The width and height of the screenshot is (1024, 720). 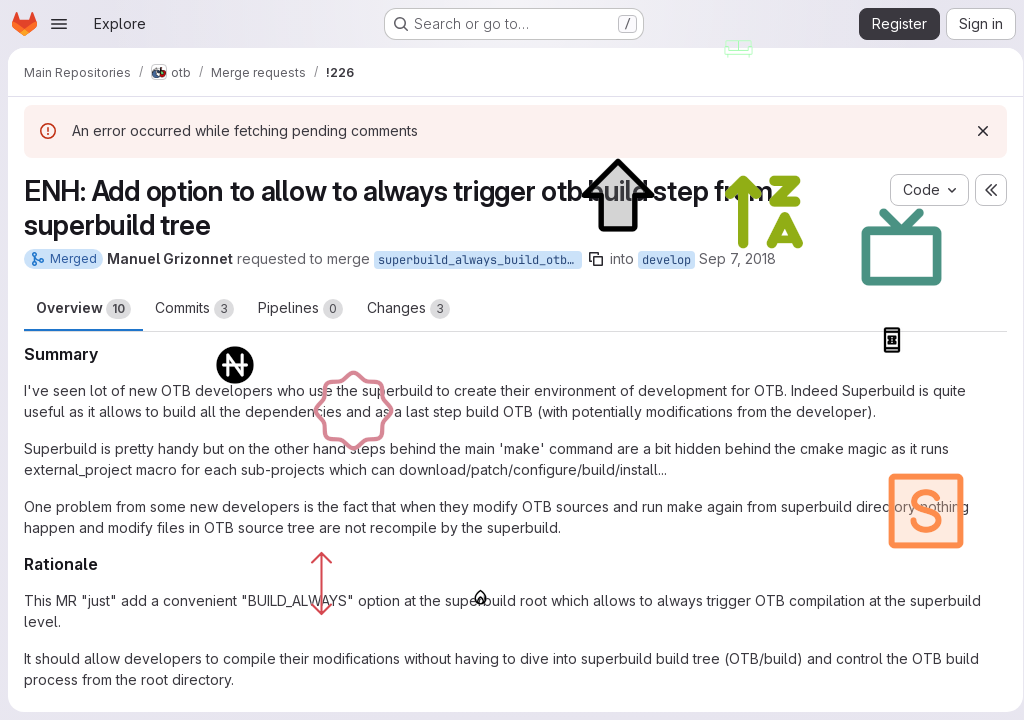 What do you see at coordinates (480, 597) in the screenshot?
I see `view trending or hot content` at bounding box center [480, 597].